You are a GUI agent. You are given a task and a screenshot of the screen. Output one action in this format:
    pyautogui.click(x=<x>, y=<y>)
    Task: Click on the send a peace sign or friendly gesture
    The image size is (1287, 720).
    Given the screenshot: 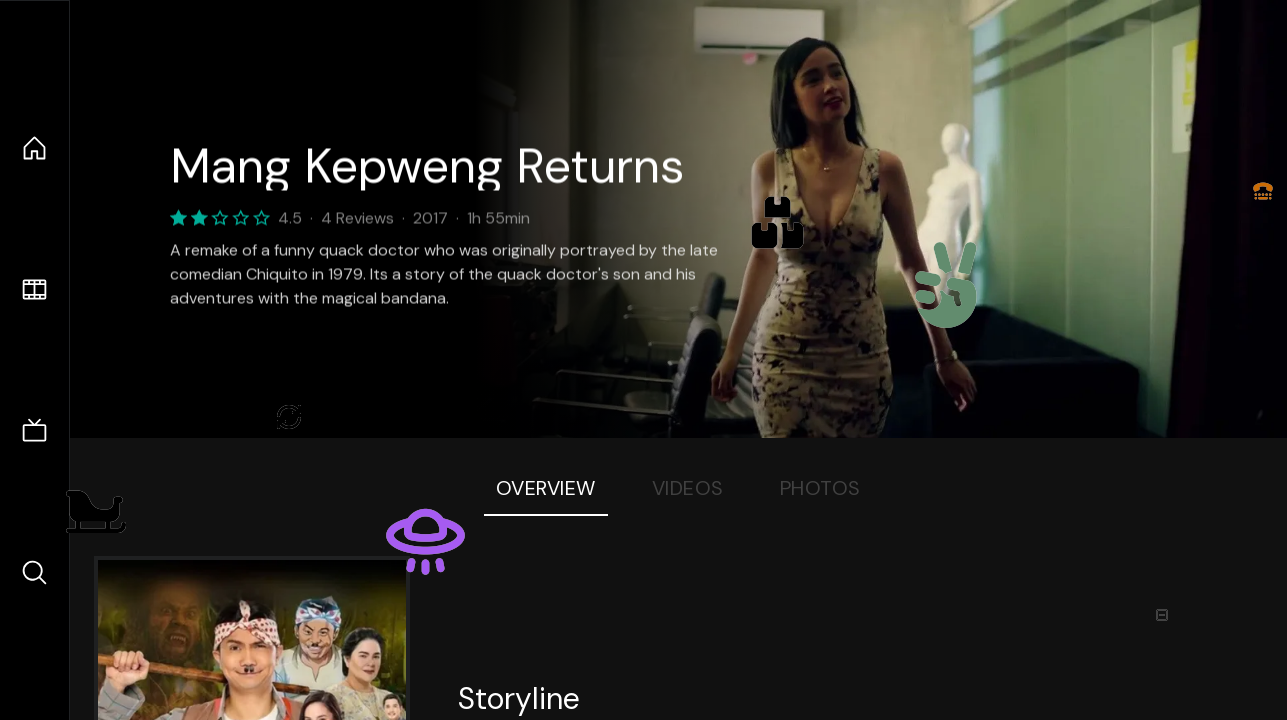 What is the action you would take?
    pyautogui.click(x=946, y=285)
    